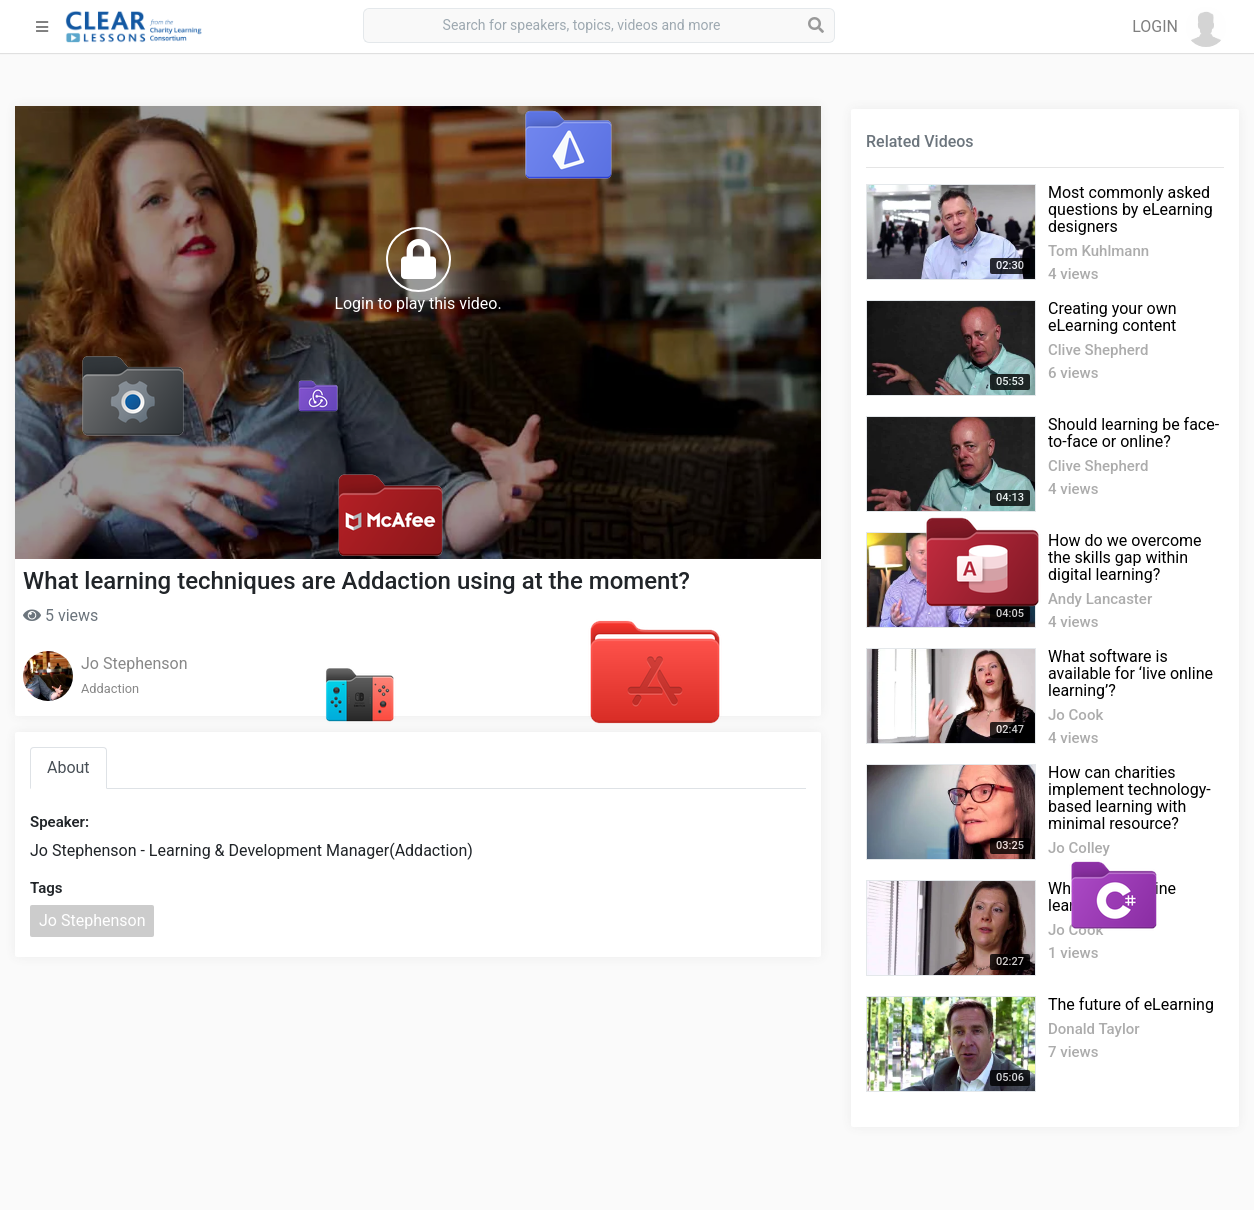 This screenshot has width=1254, height=1210. I want to click on access folder settings or preferences, so click(132, 398).